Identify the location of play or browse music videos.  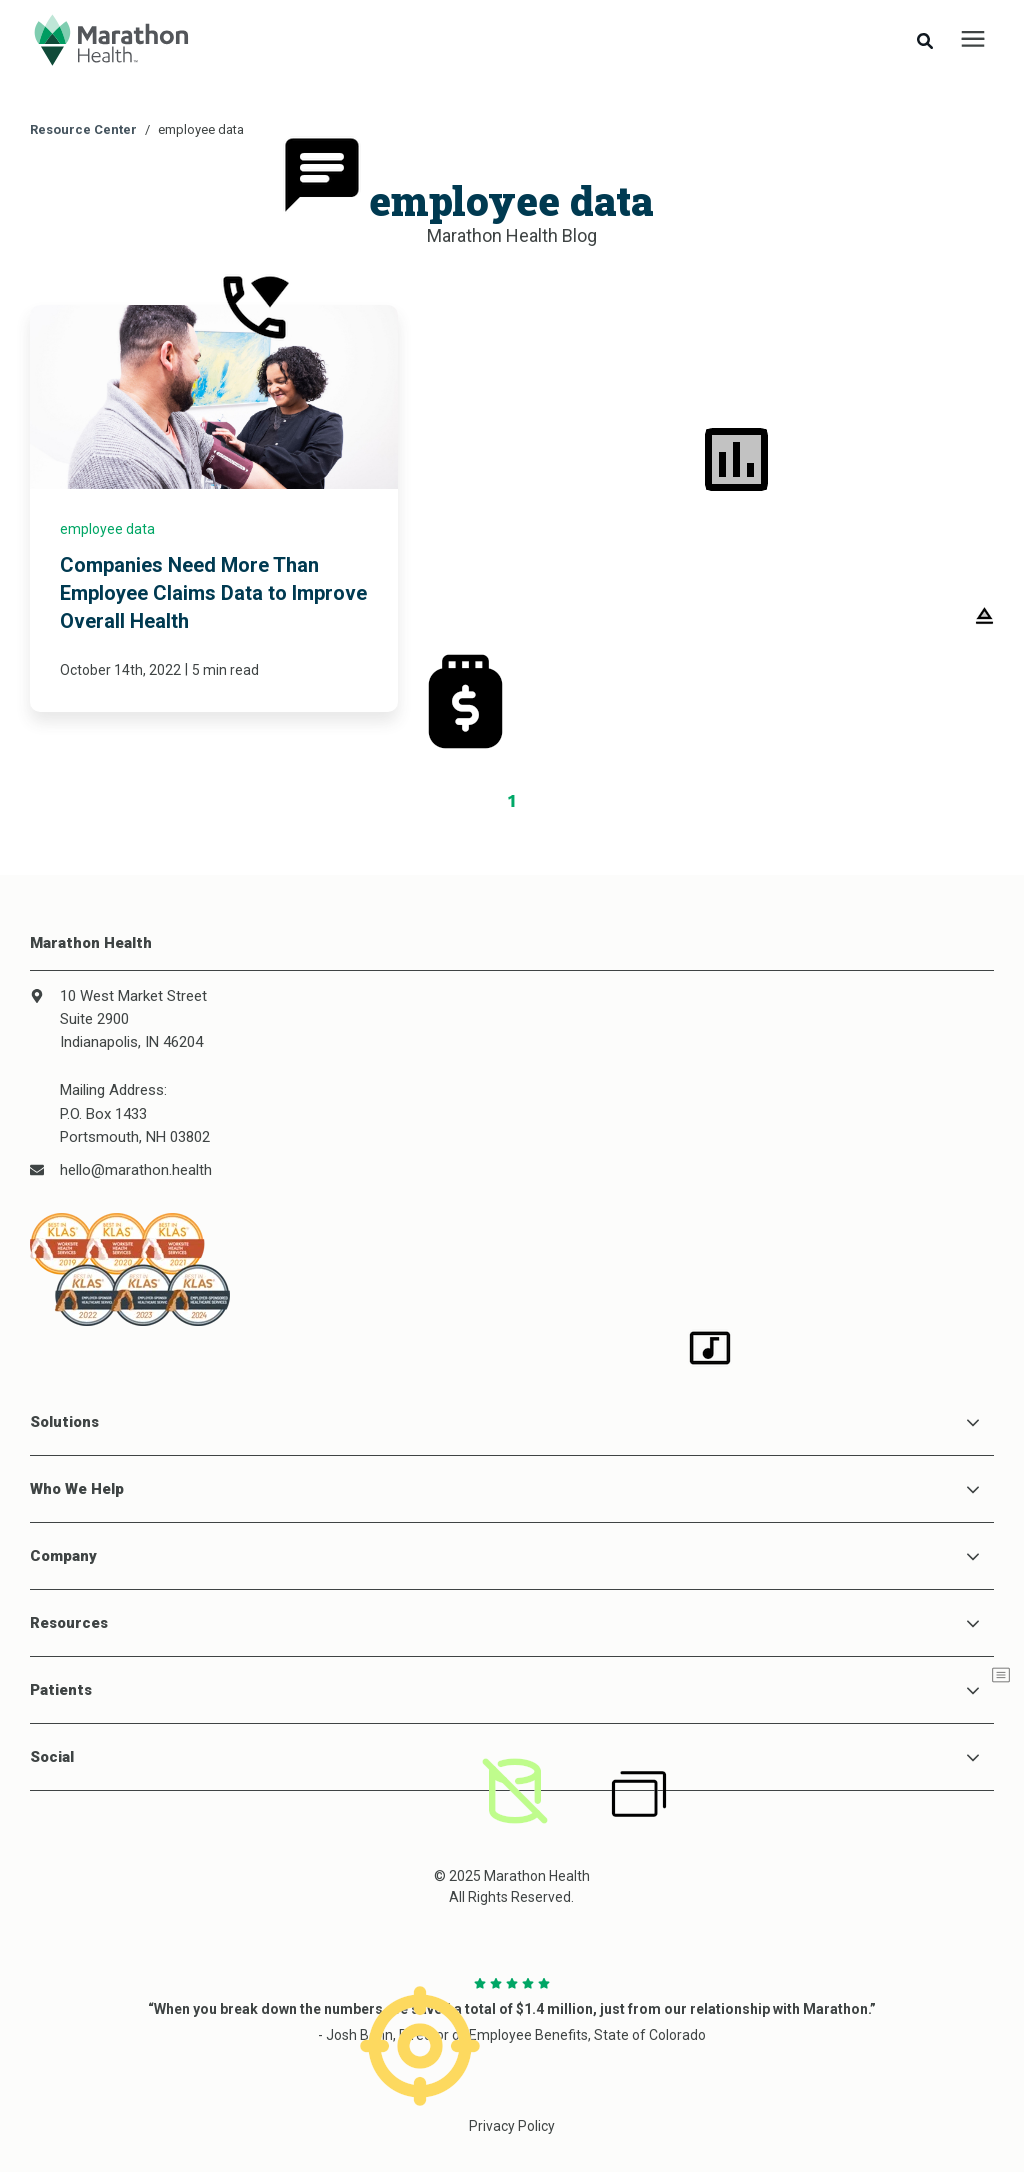
(710, 1348).